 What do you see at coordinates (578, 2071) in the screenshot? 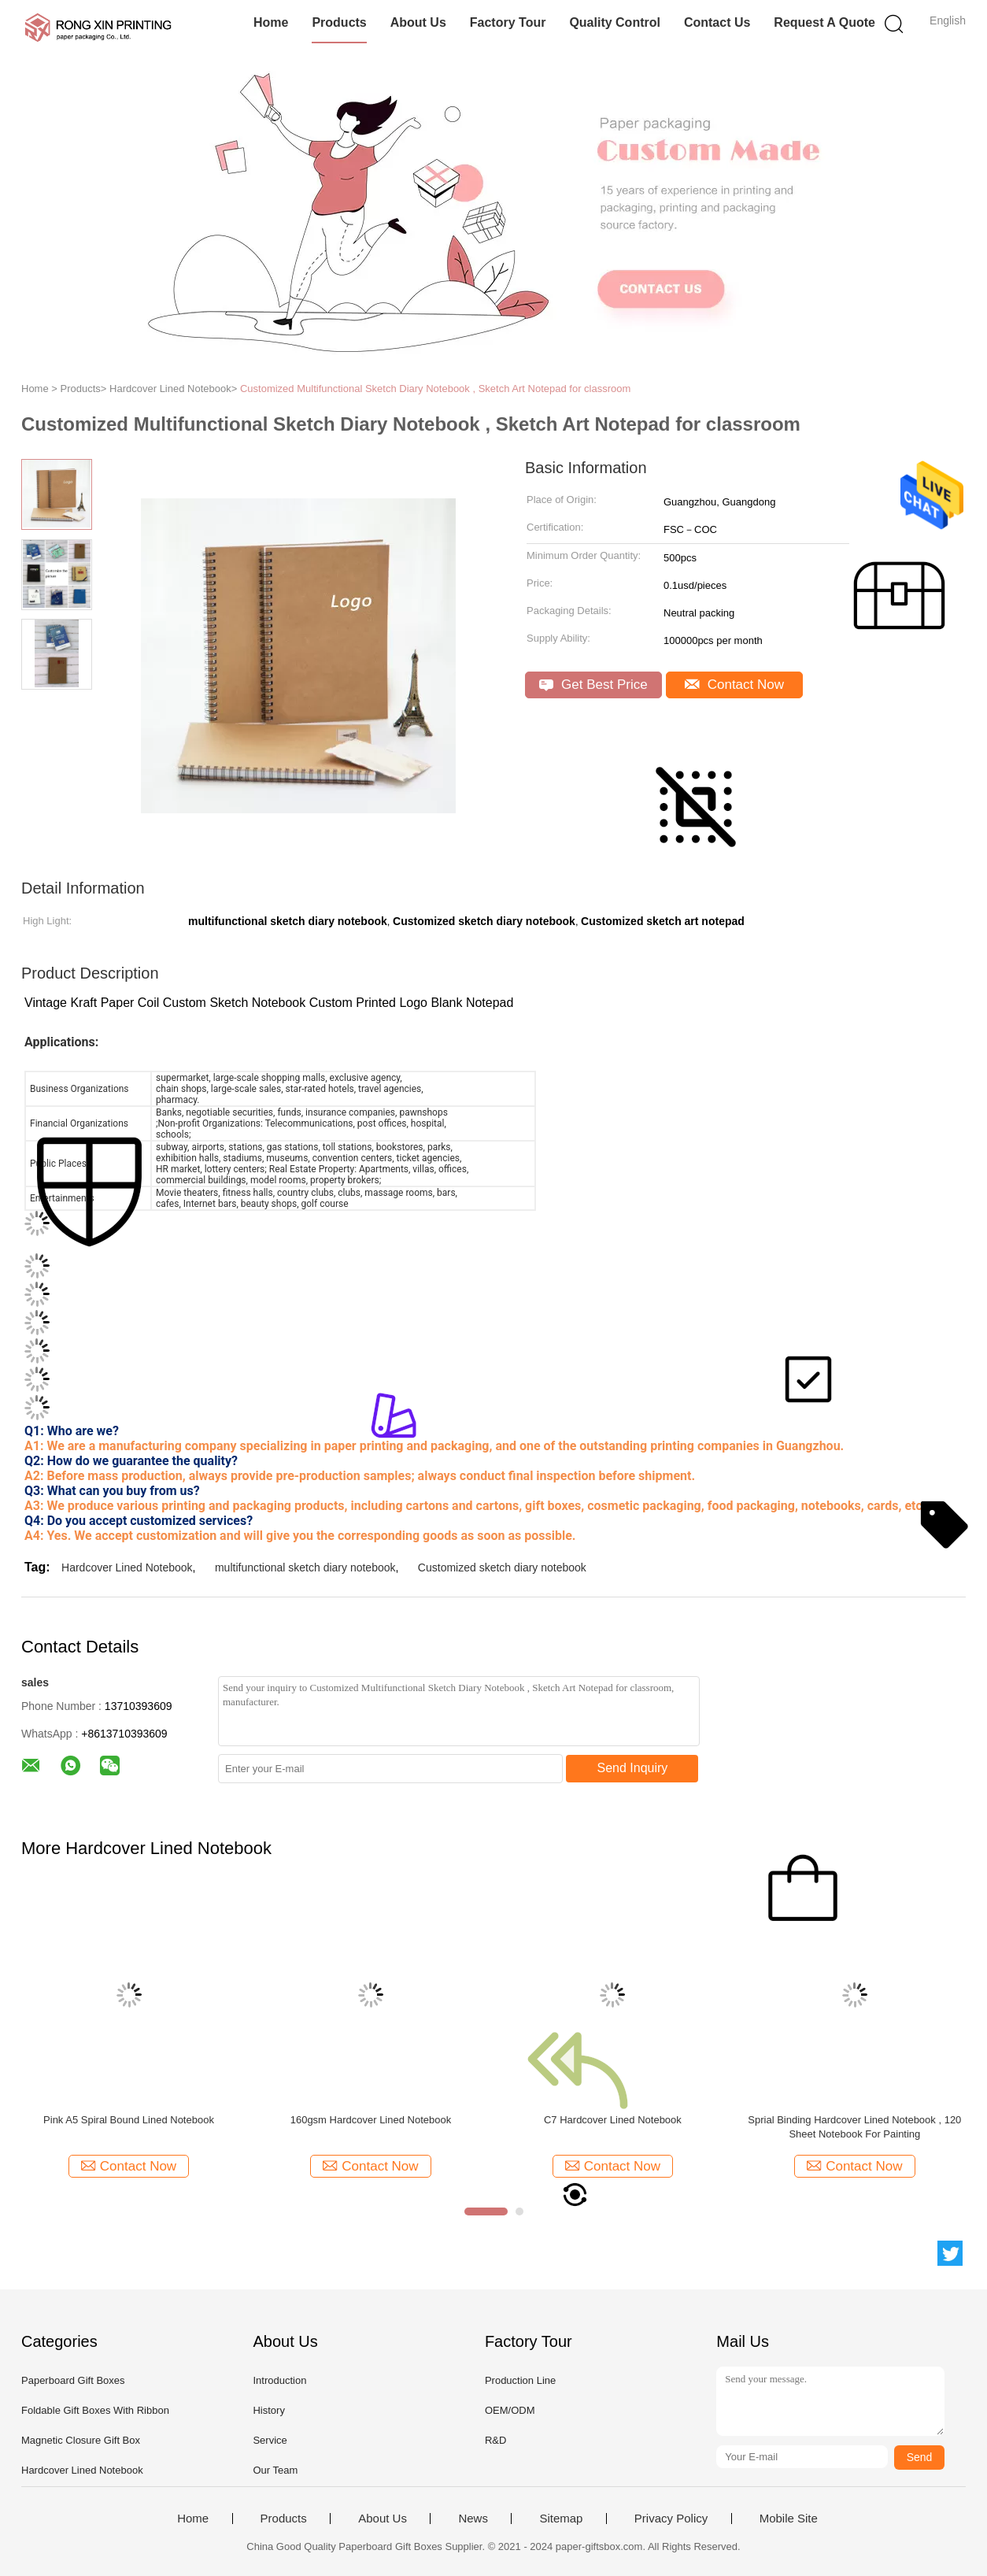
I see `reply all to a message or email` at bounding box center [578, 2071].